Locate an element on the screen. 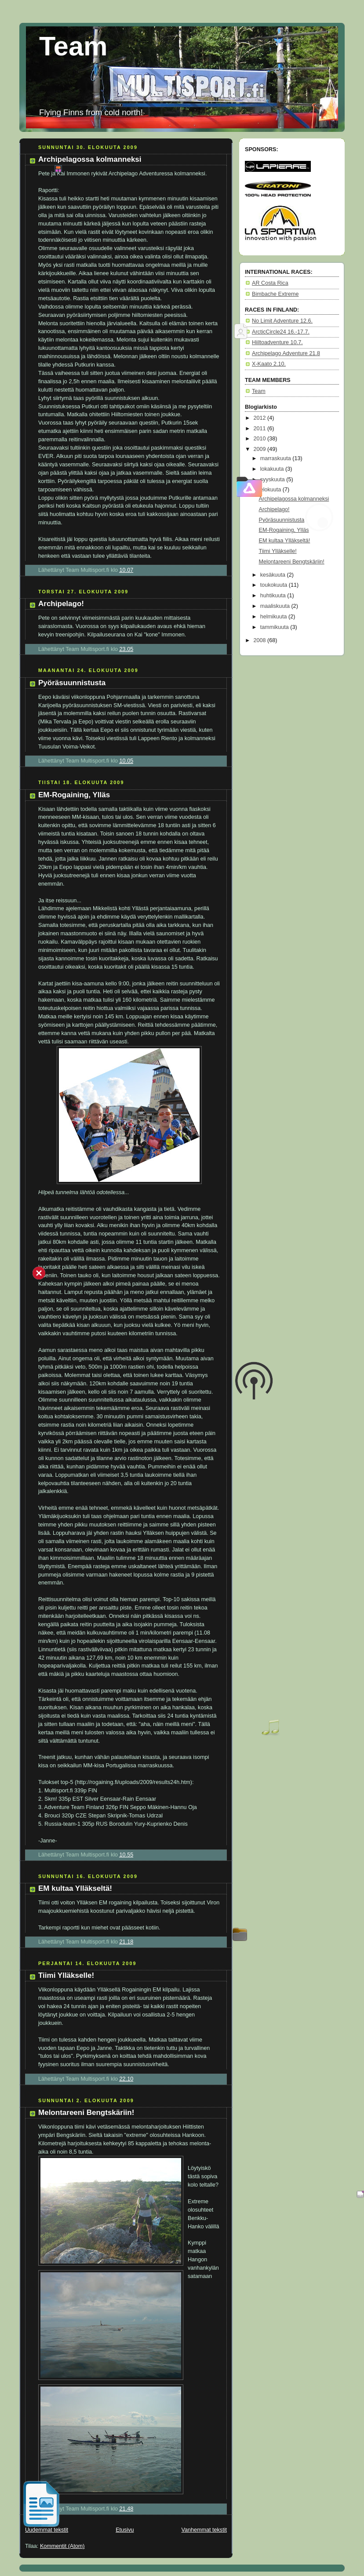 This screenshot has height=2576, width=364. open an opendocument text template file is located at coordinates (41, 2504).